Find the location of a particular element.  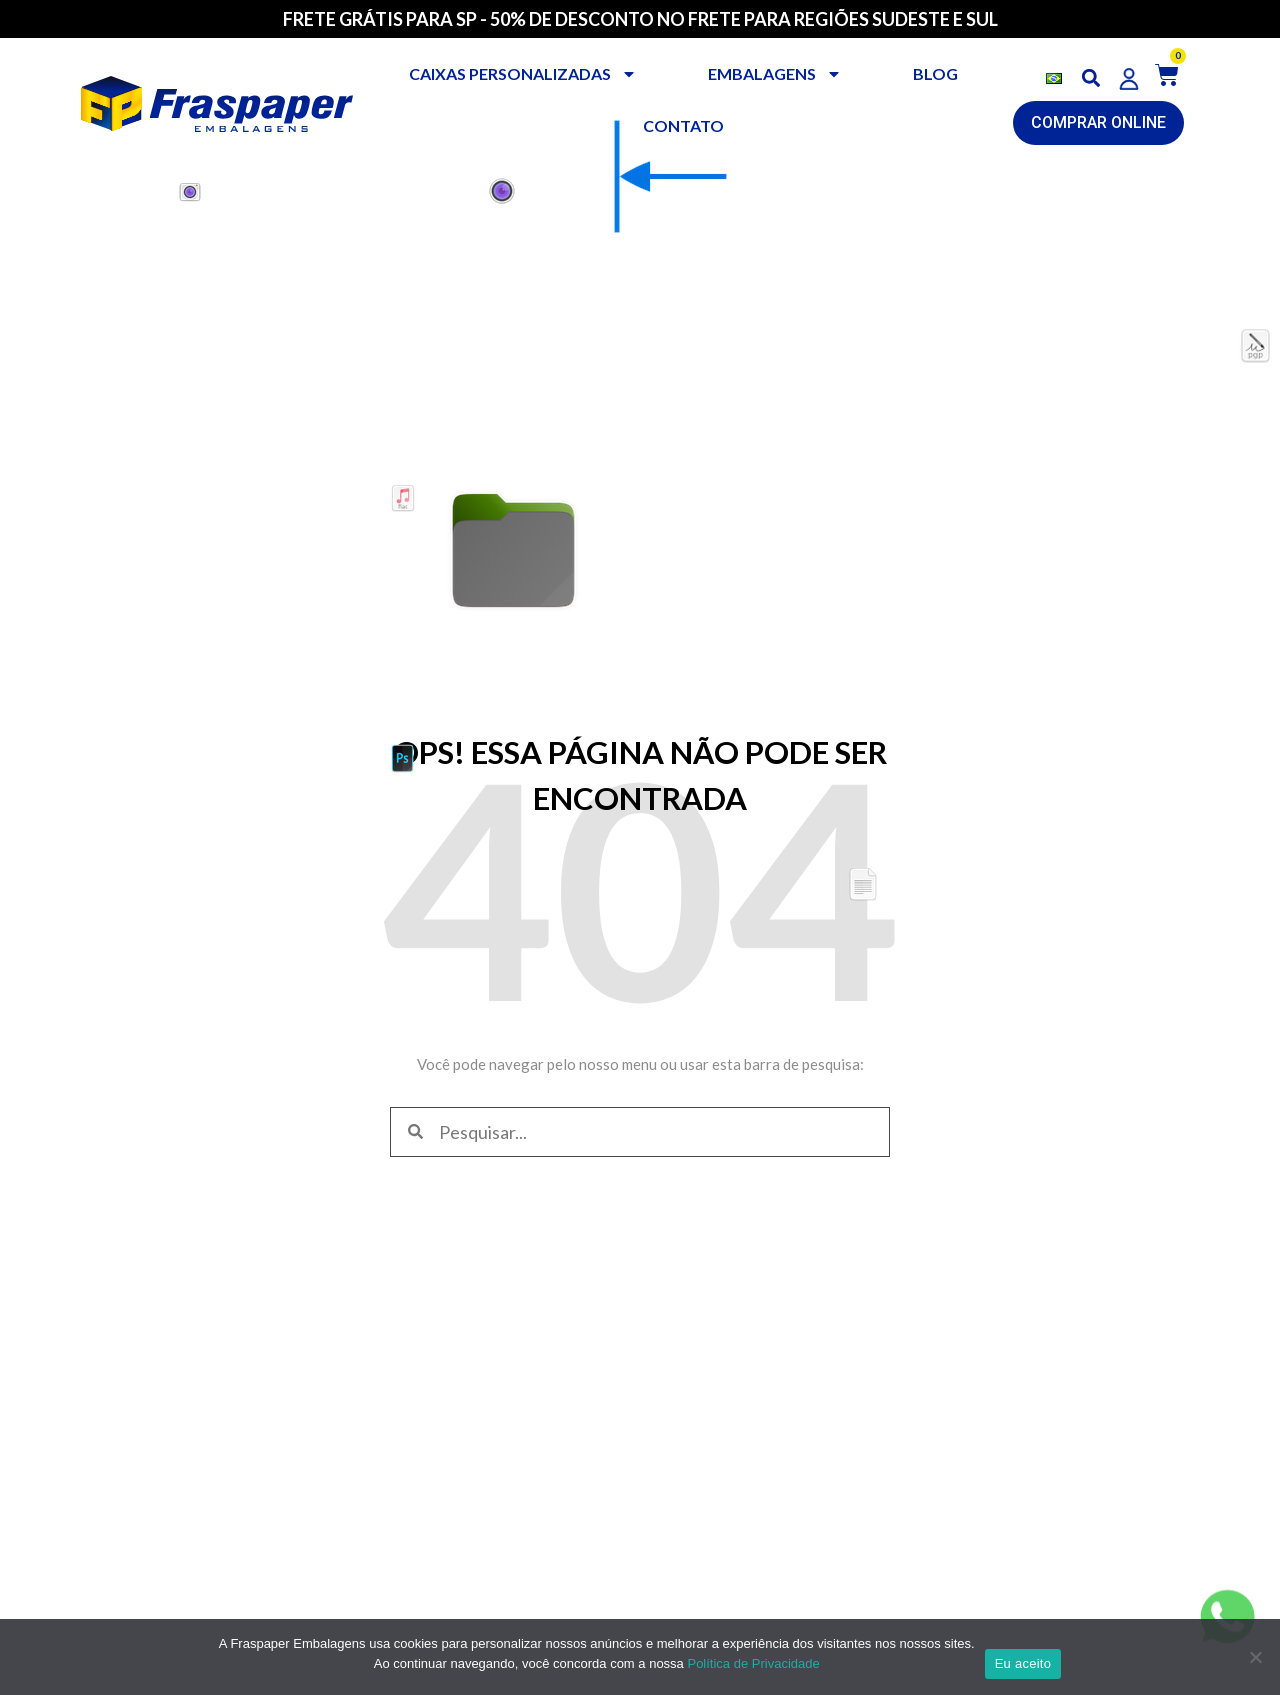

adobe photoshop file type indicator is located at coordinates (402, 758).